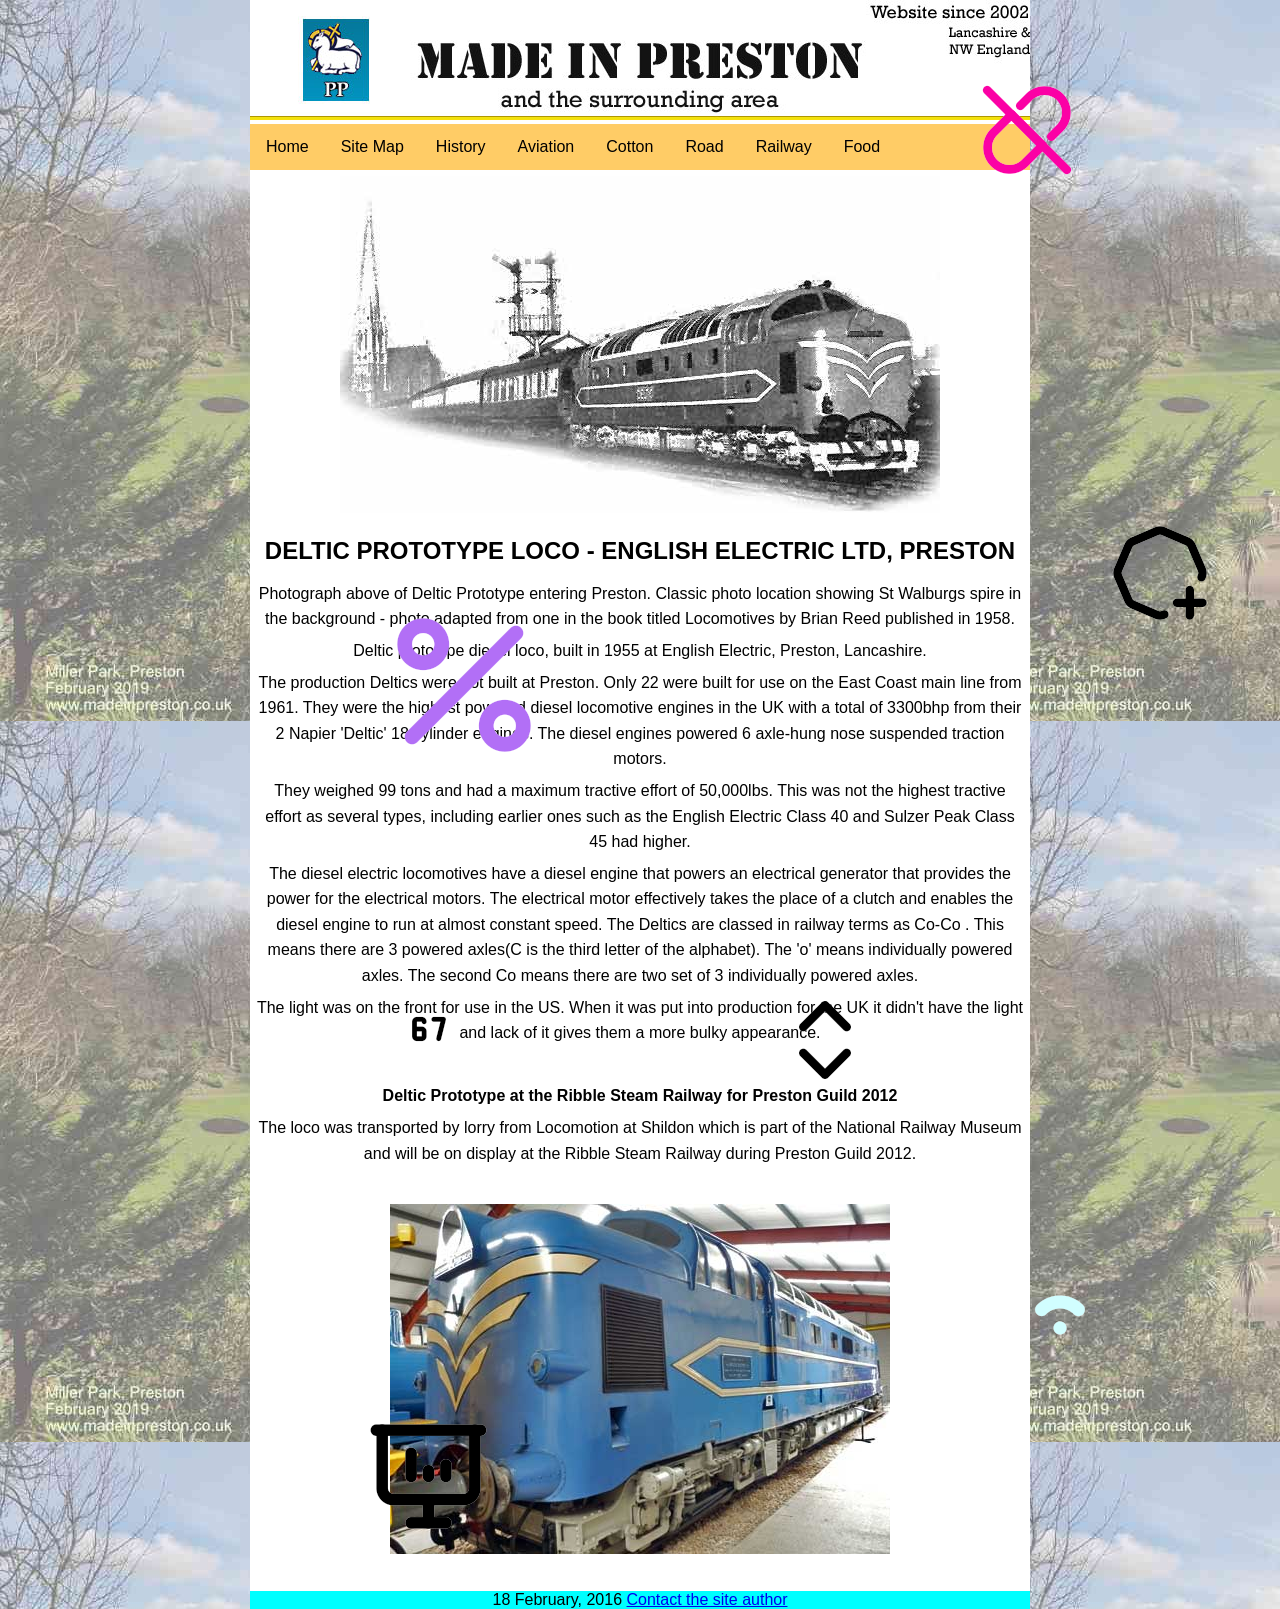 This screenshot has height=1609, width=1280. I want to click on medication reminder disabled, so click(1027, 130).